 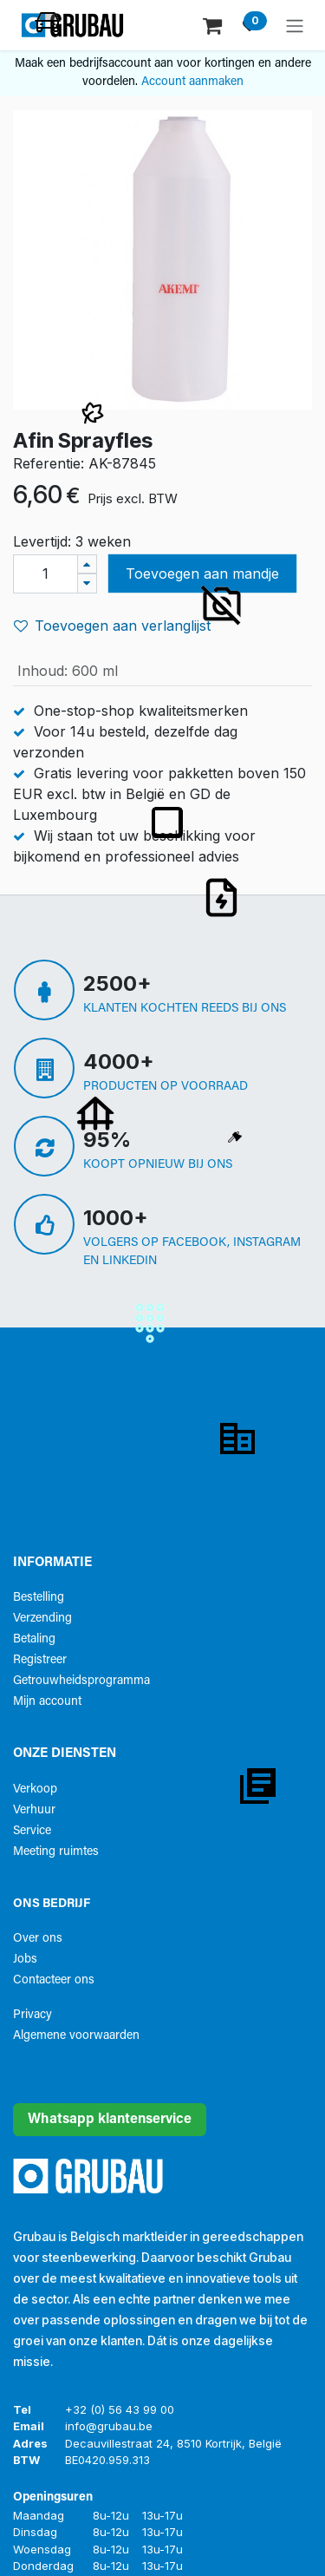 What do you see at coordinates (167, 823) in the screenshot?
I see `crop image to square aspect ratio` at bounding box center [167, 823].